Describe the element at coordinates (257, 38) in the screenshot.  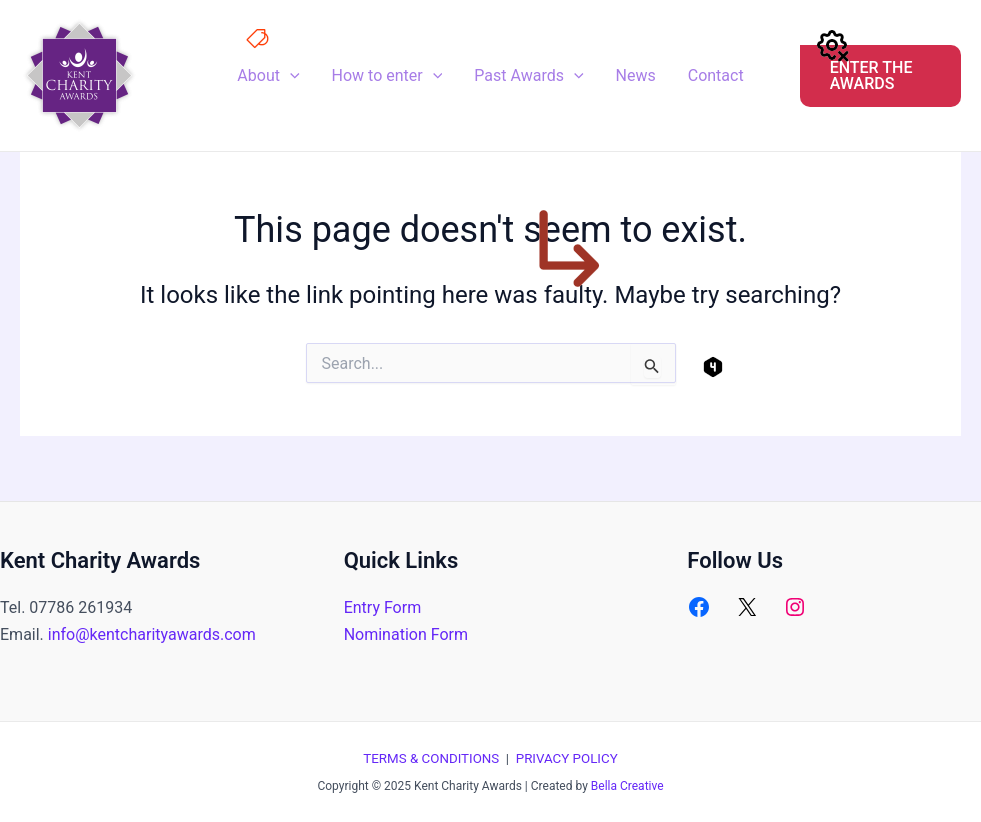
I see `add or manage tags for a file` at that location.